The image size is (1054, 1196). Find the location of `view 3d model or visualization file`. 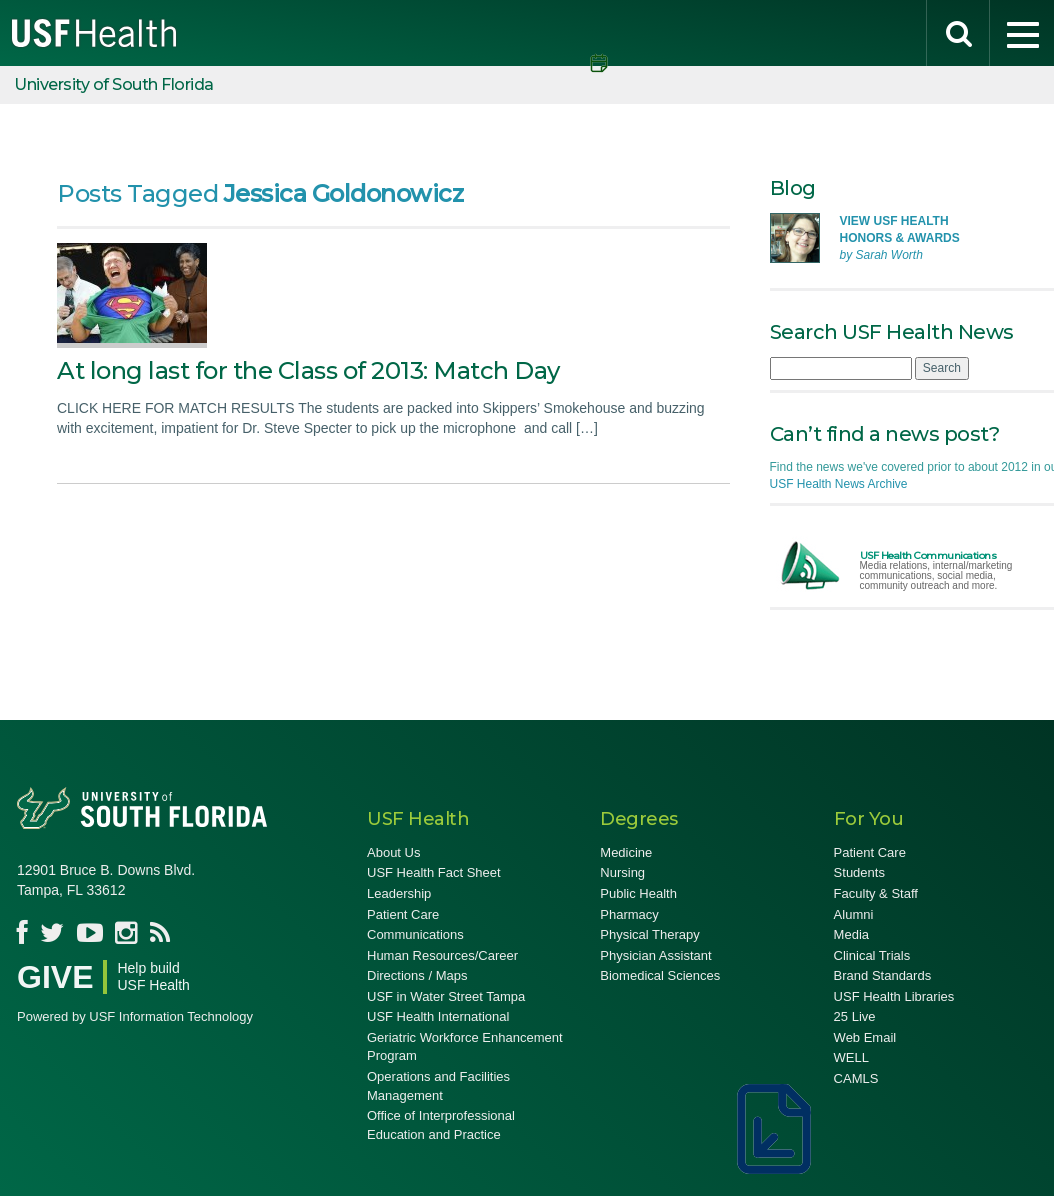

view 3d model or visualization file is located at coordinates (774, 1129).